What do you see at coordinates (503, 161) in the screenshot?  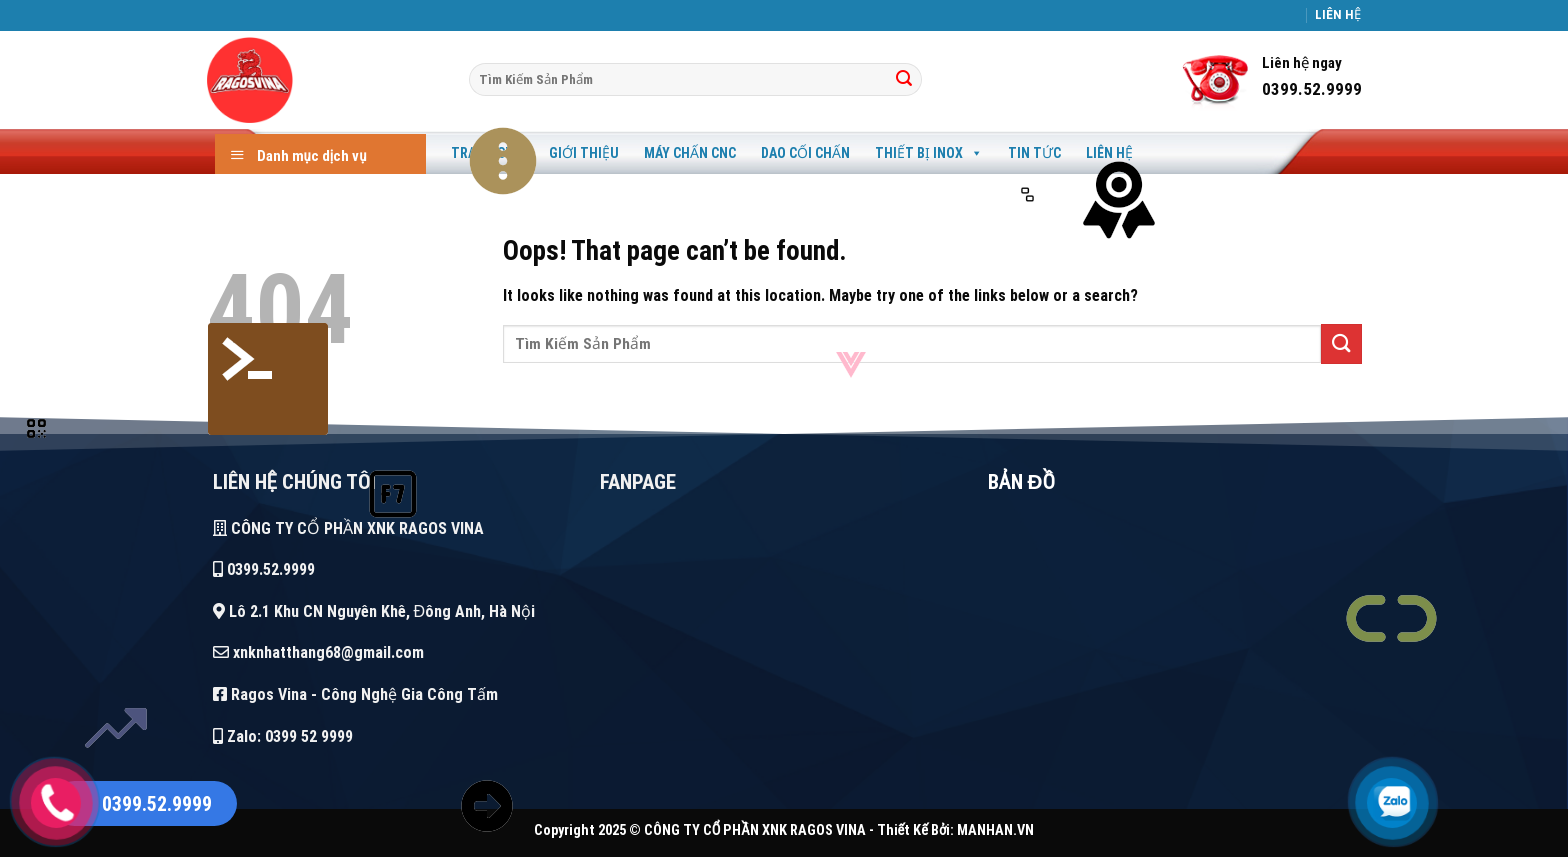 I see `open more options menu` at bounding box center [503, 161].